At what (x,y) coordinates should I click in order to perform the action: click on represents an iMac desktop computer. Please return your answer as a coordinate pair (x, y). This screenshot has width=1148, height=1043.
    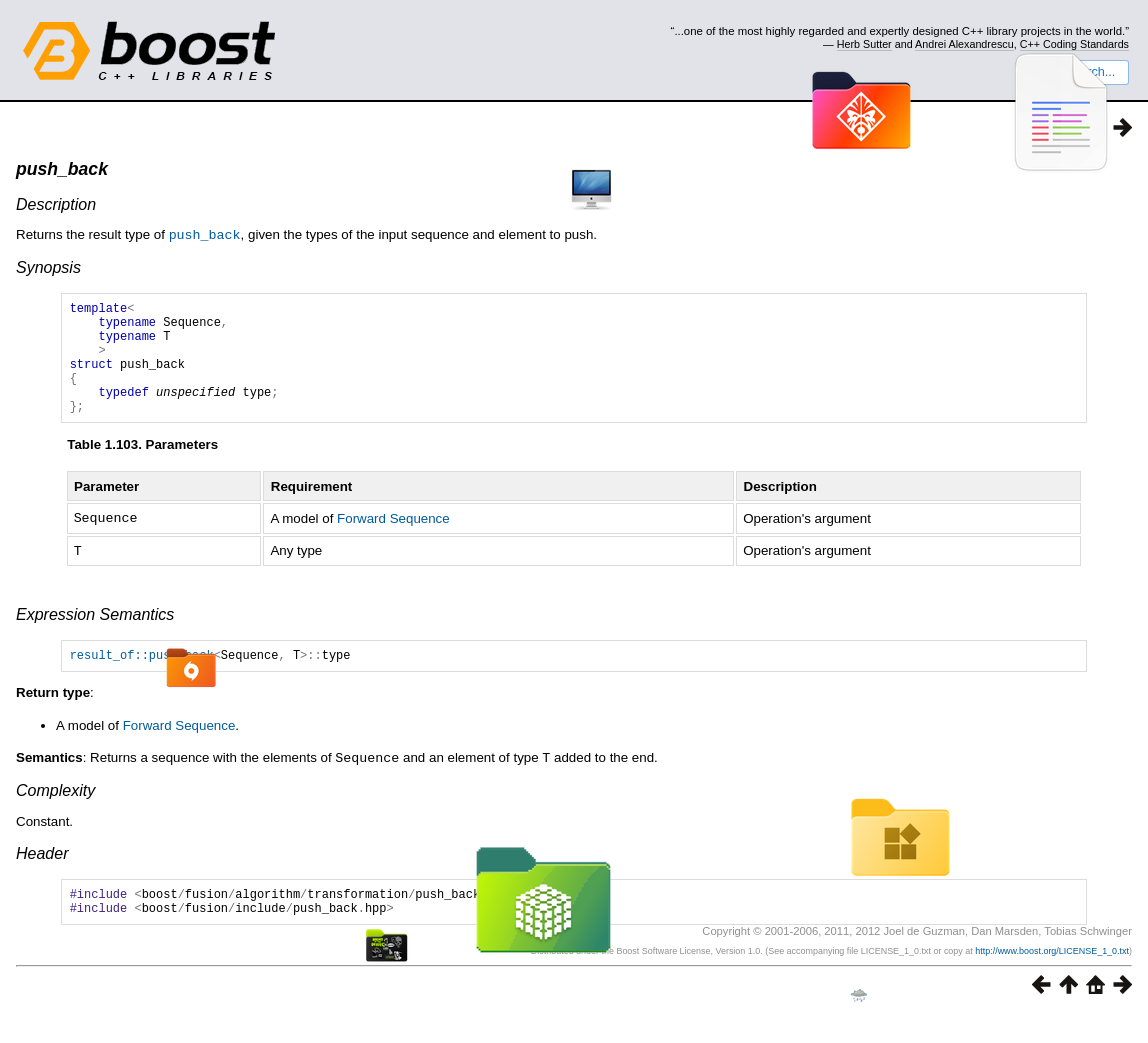
    Looking at the image, I should click on (591, 181).